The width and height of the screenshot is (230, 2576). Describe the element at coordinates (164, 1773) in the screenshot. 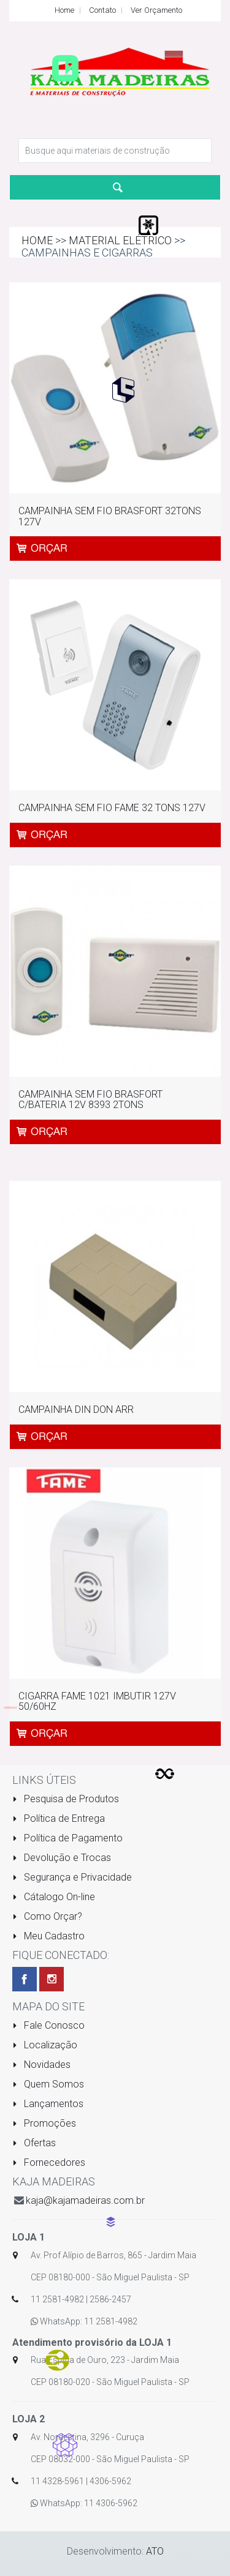

I see `immer library logo` at that location.